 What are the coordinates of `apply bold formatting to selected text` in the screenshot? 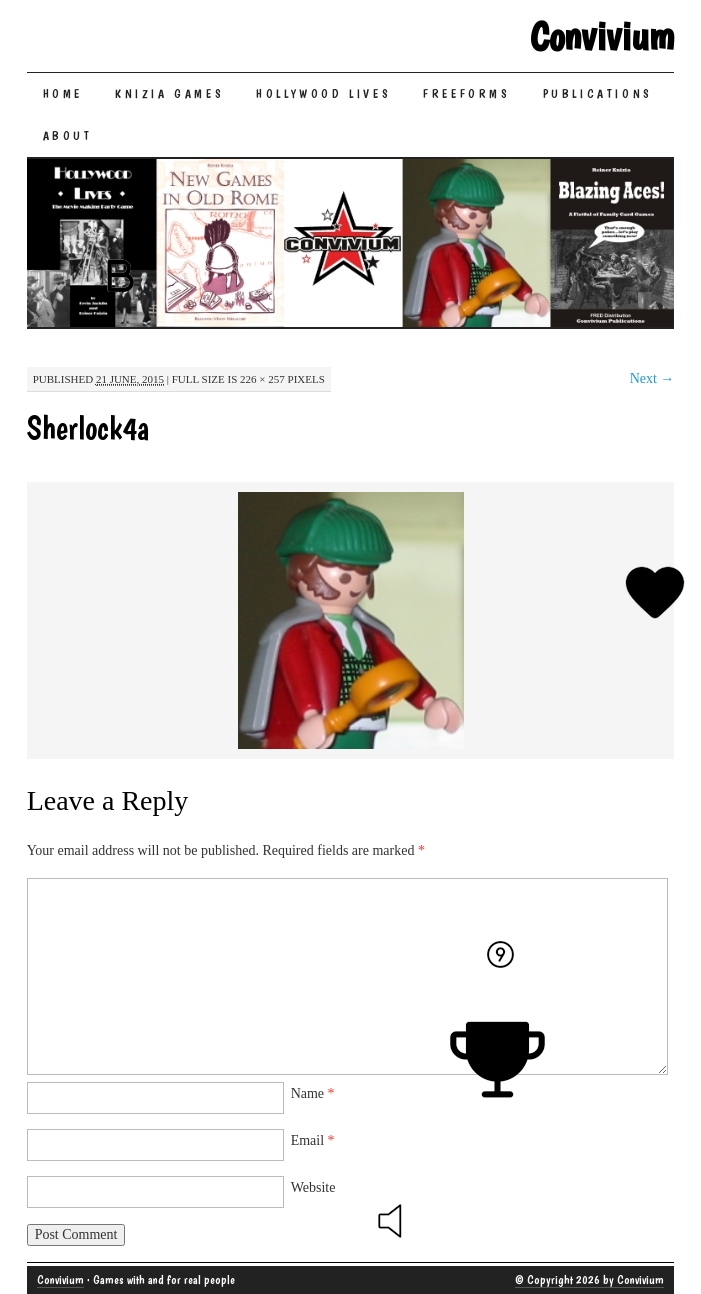 It's located at (118, 276).